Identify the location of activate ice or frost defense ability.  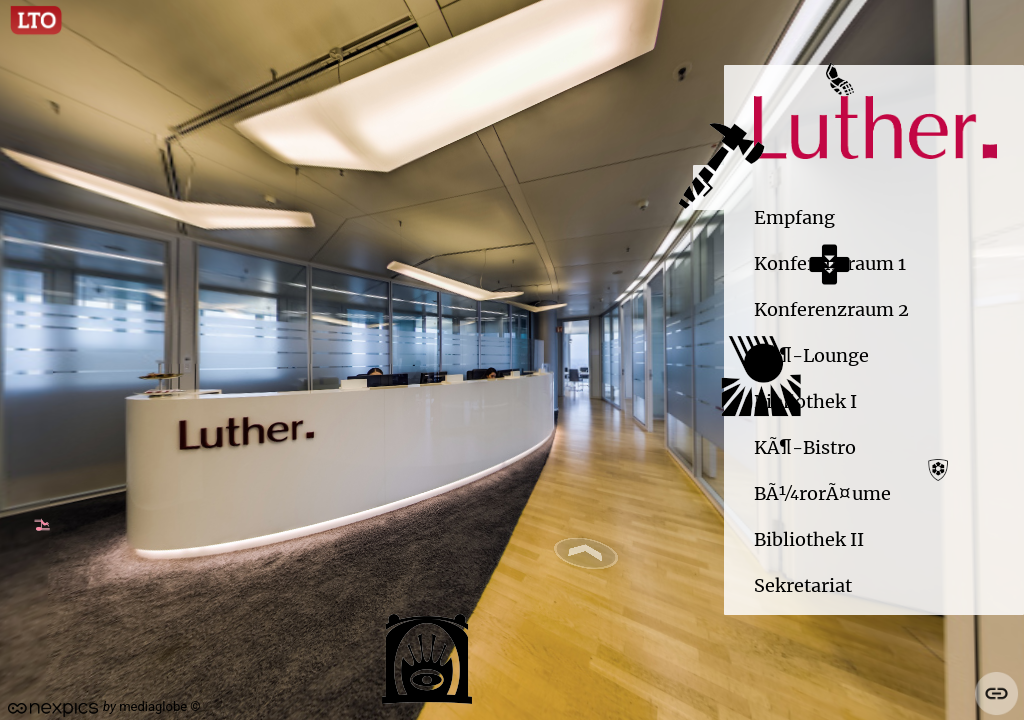
(938, 470).